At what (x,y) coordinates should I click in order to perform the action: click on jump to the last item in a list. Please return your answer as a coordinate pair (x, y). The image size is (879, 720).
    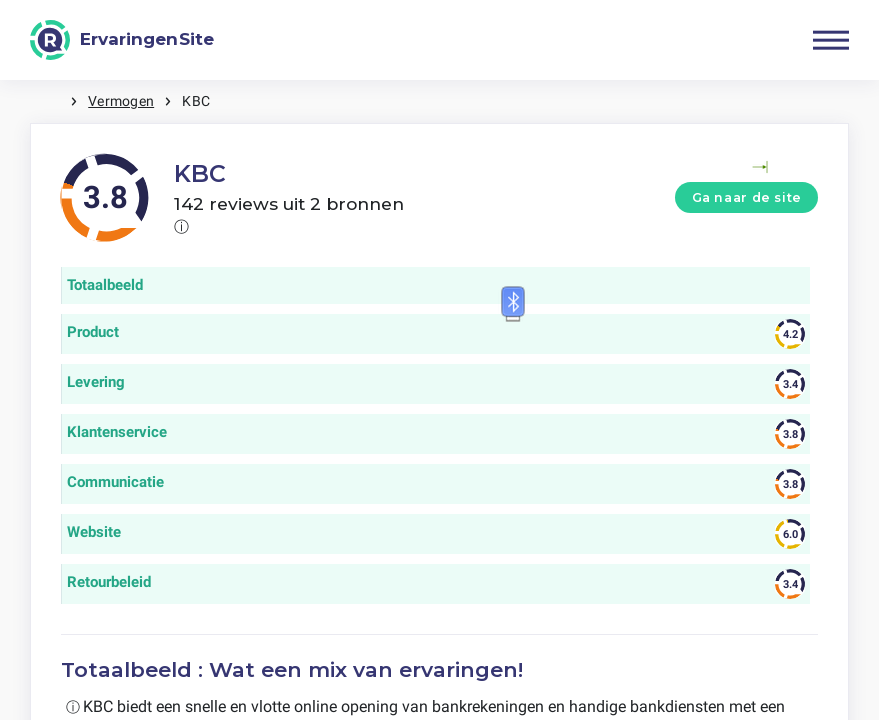
    Looking at the image, I should click on (760, 167).